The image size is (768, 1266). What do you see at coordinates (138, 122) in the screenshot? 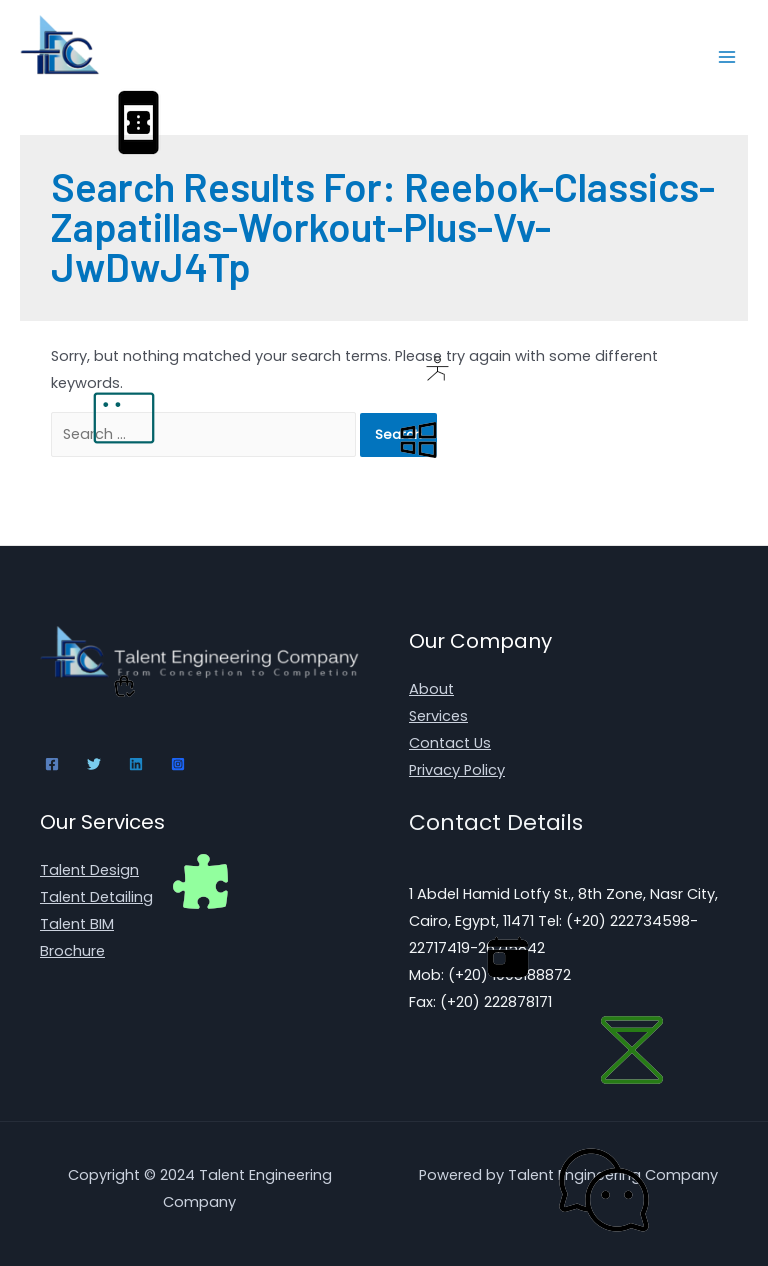
I see `book or reserve tickets online` at bounding box center [138, 122].